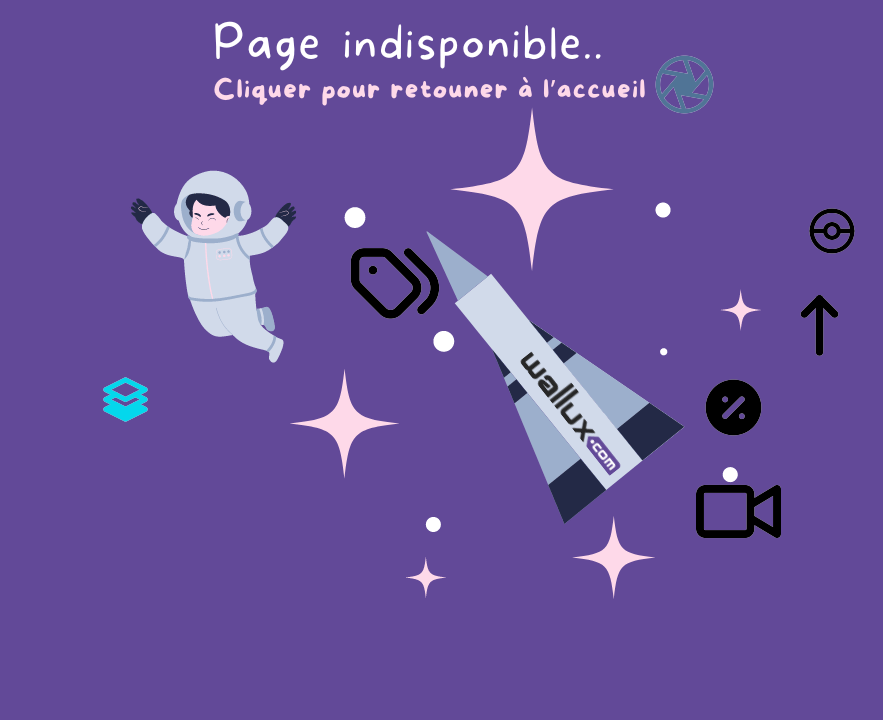 The width and height of the screenshot is (883, 720). Describe the element at coordinates (684, 84) in the screenshot. I see `open camera settings` at that location.